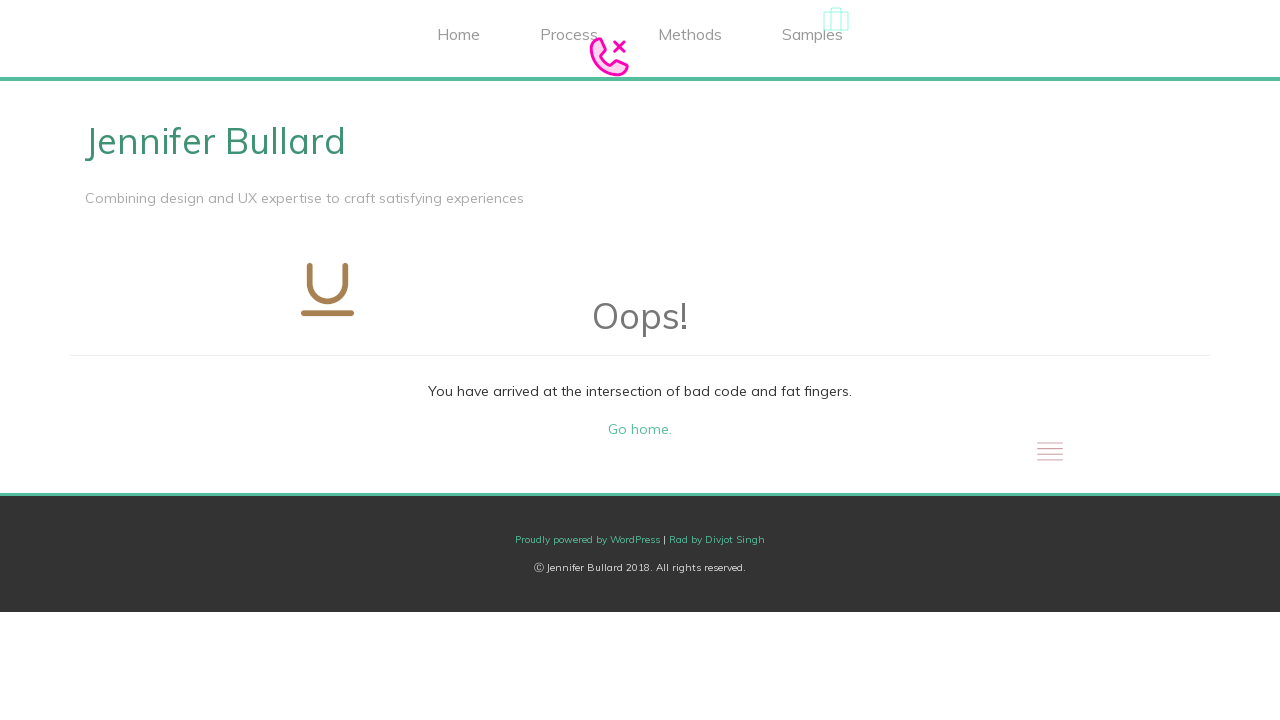 This screenshot has width=1280, height=720. Describe the element at coordinates (610, 56) in the screenshot. I see `end or decline a phone call` at that location.